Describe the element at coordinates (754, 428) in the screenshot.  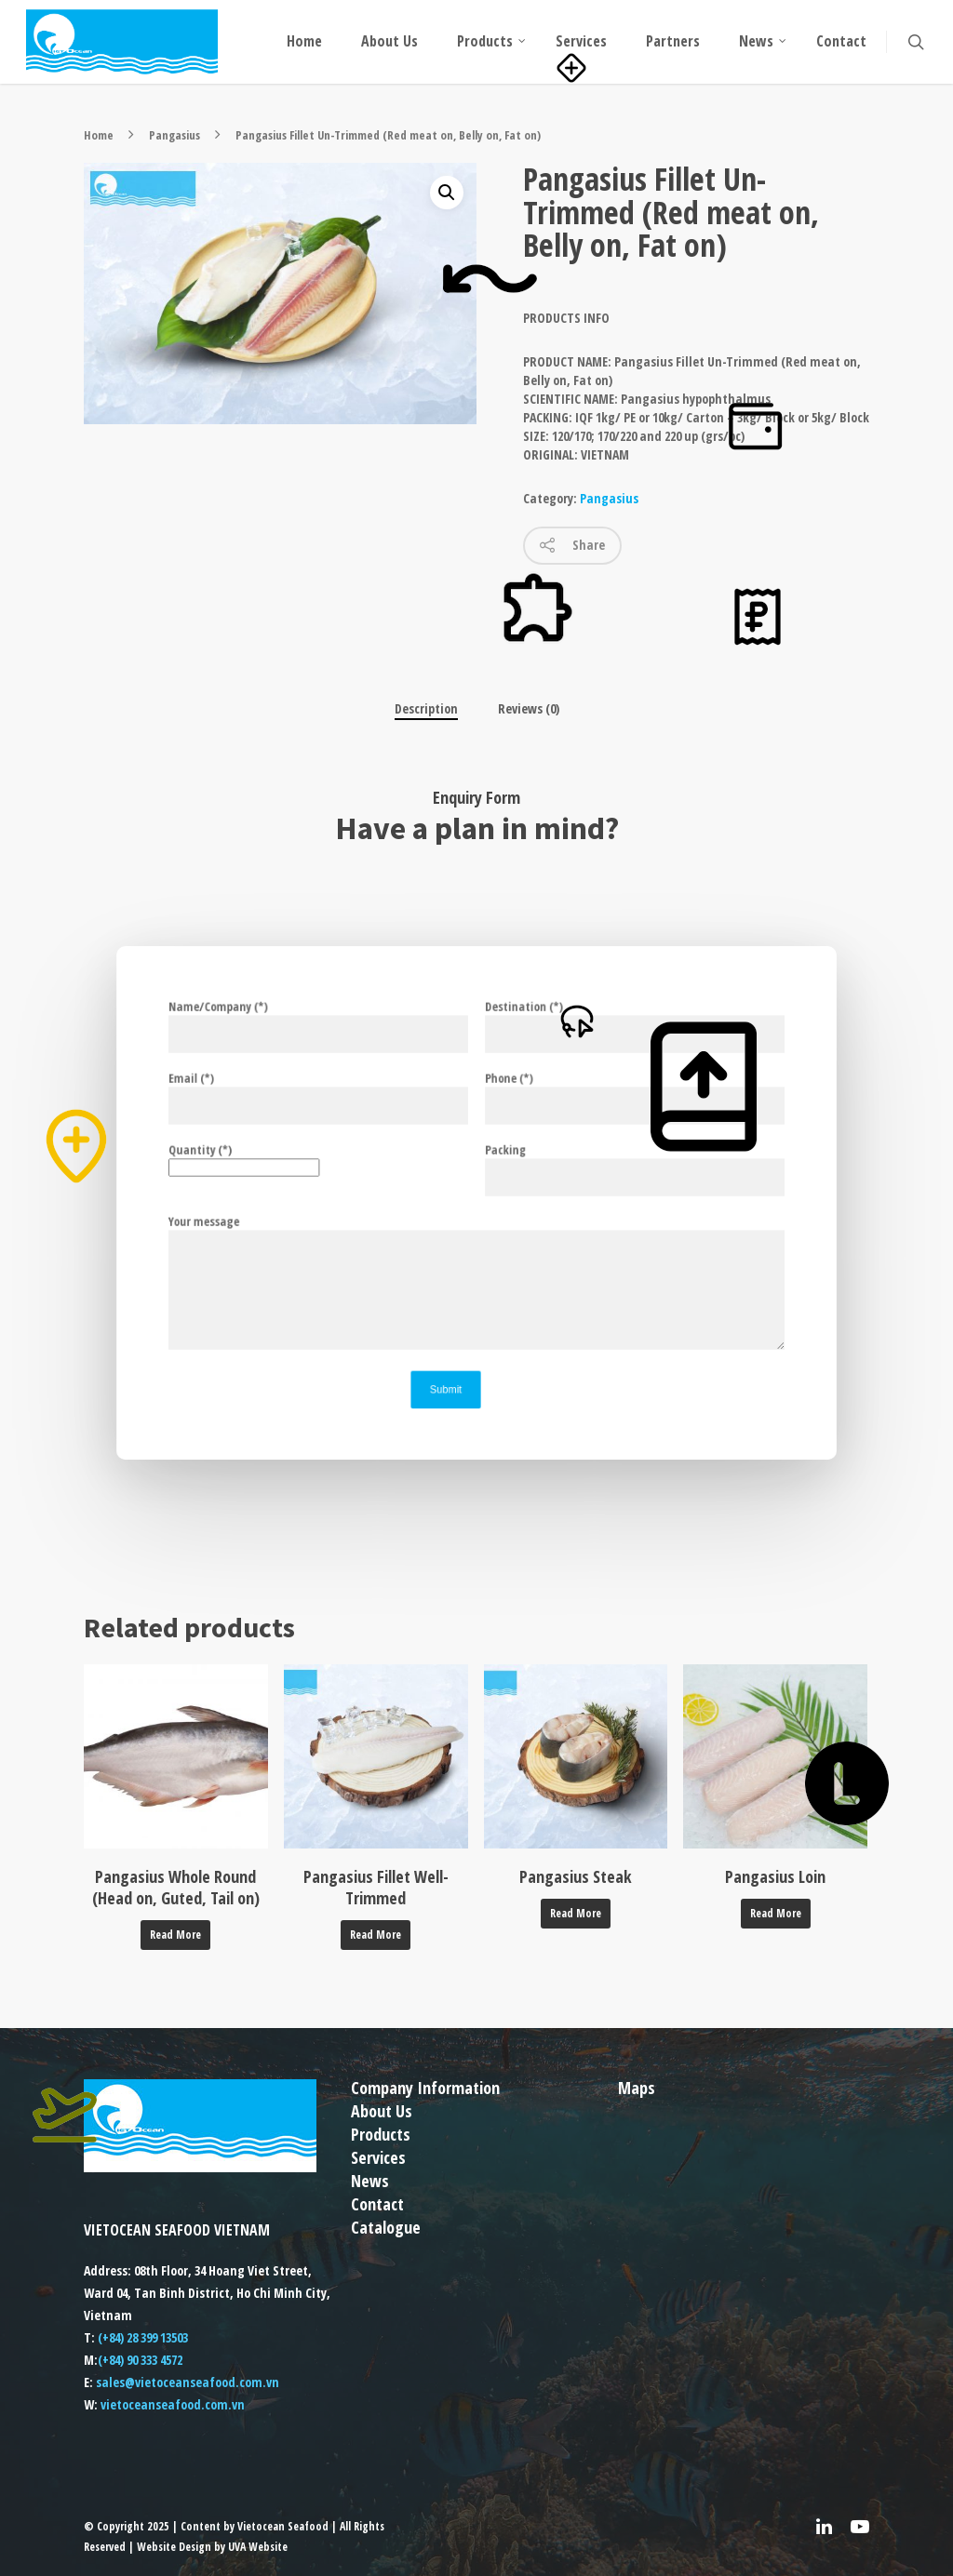
I see `access your wallet or payment methods` at that location.